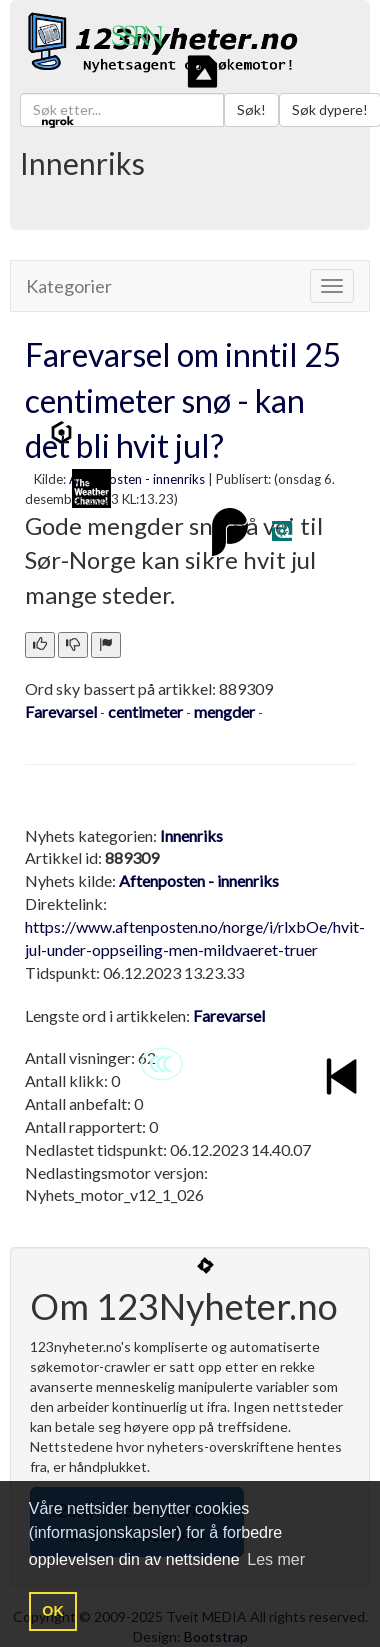 The width and height of the screenshot is (380, 1647). Describe the element at coordinates (202, 71) in the screenshot. I see `view image file` at that location.